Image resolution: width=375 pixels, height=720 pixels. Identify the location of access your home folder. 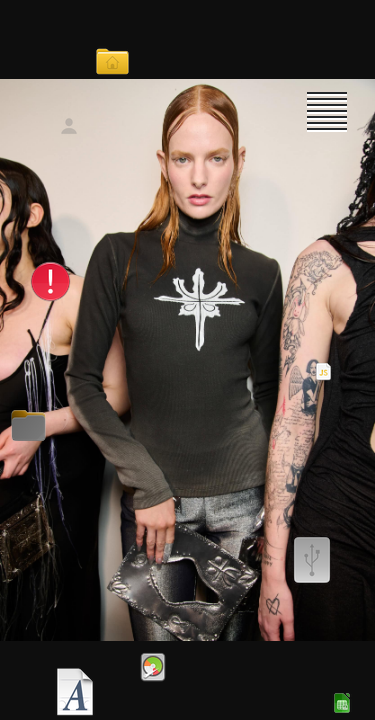
(112, 61).